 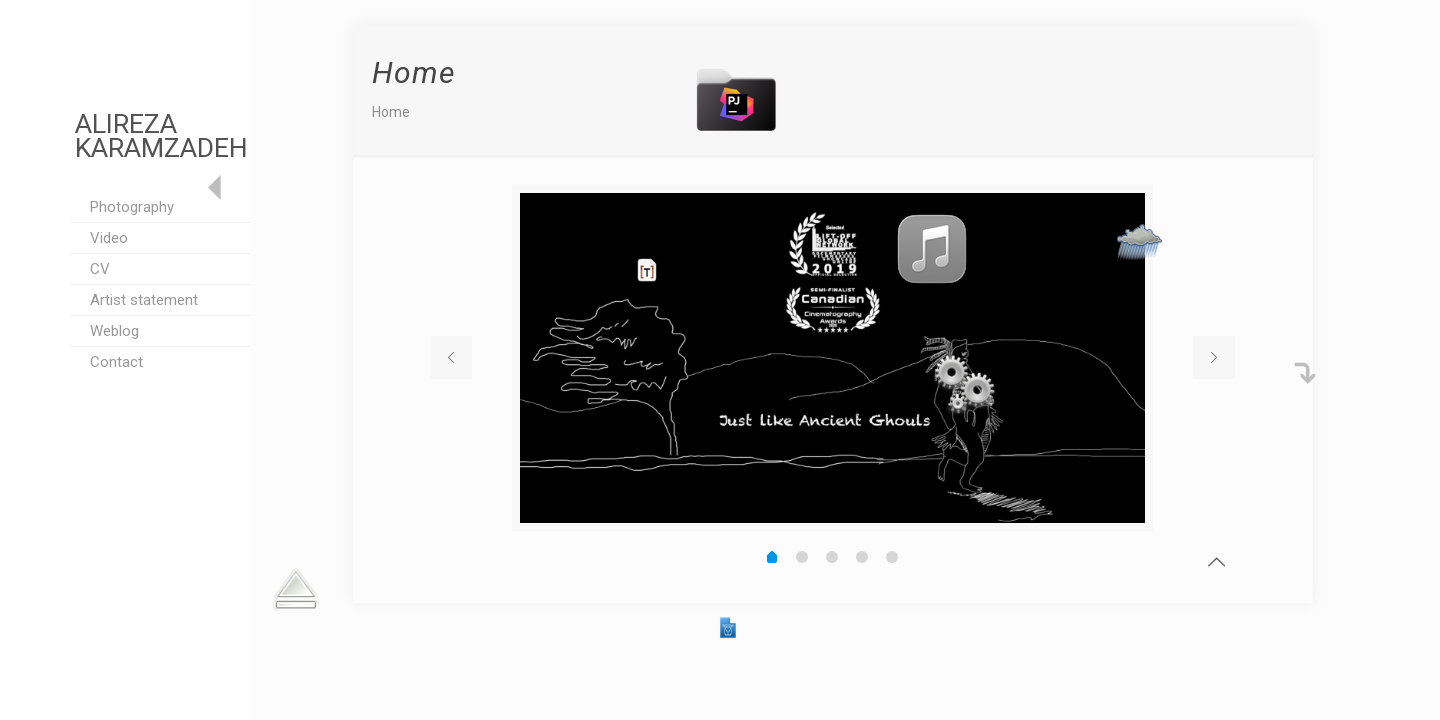 I want to click on rotate object clockwise, so click(x=1304, y=372).